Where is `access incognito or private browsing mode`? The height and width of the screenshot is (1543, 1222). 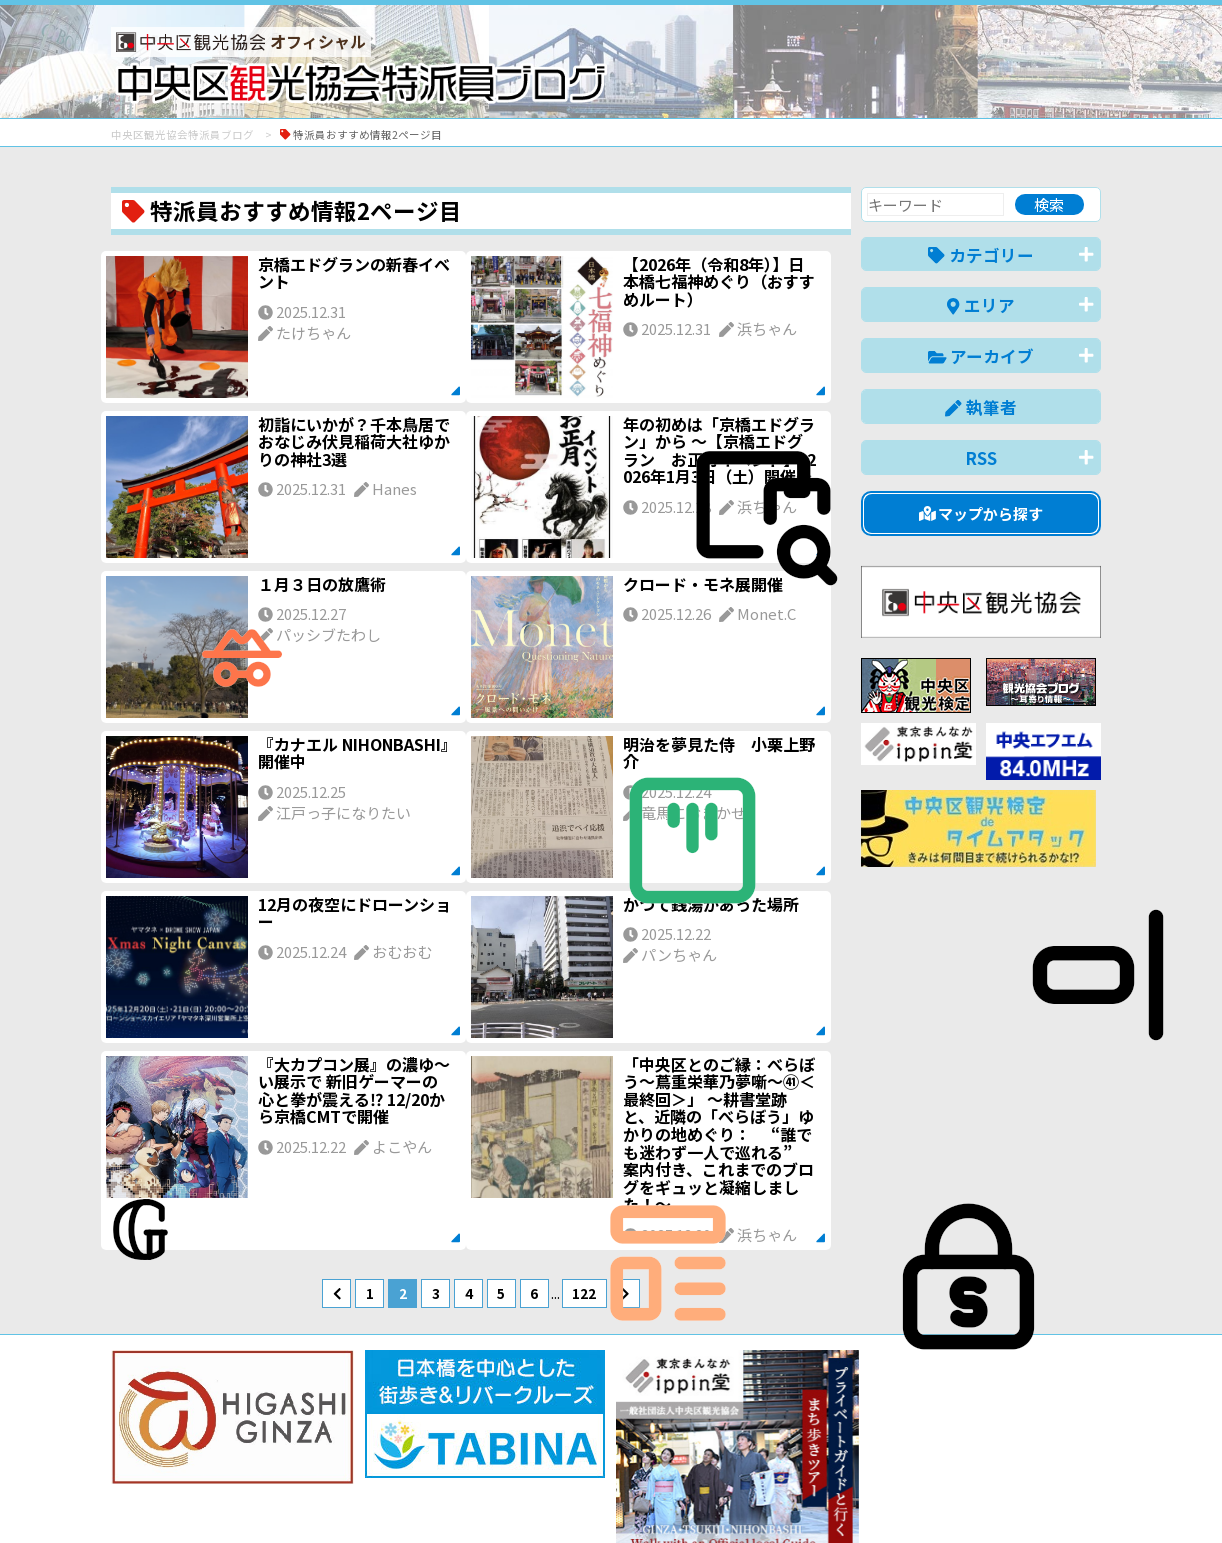
access incognito or private browsing mode is located at coordinates (242, 658).